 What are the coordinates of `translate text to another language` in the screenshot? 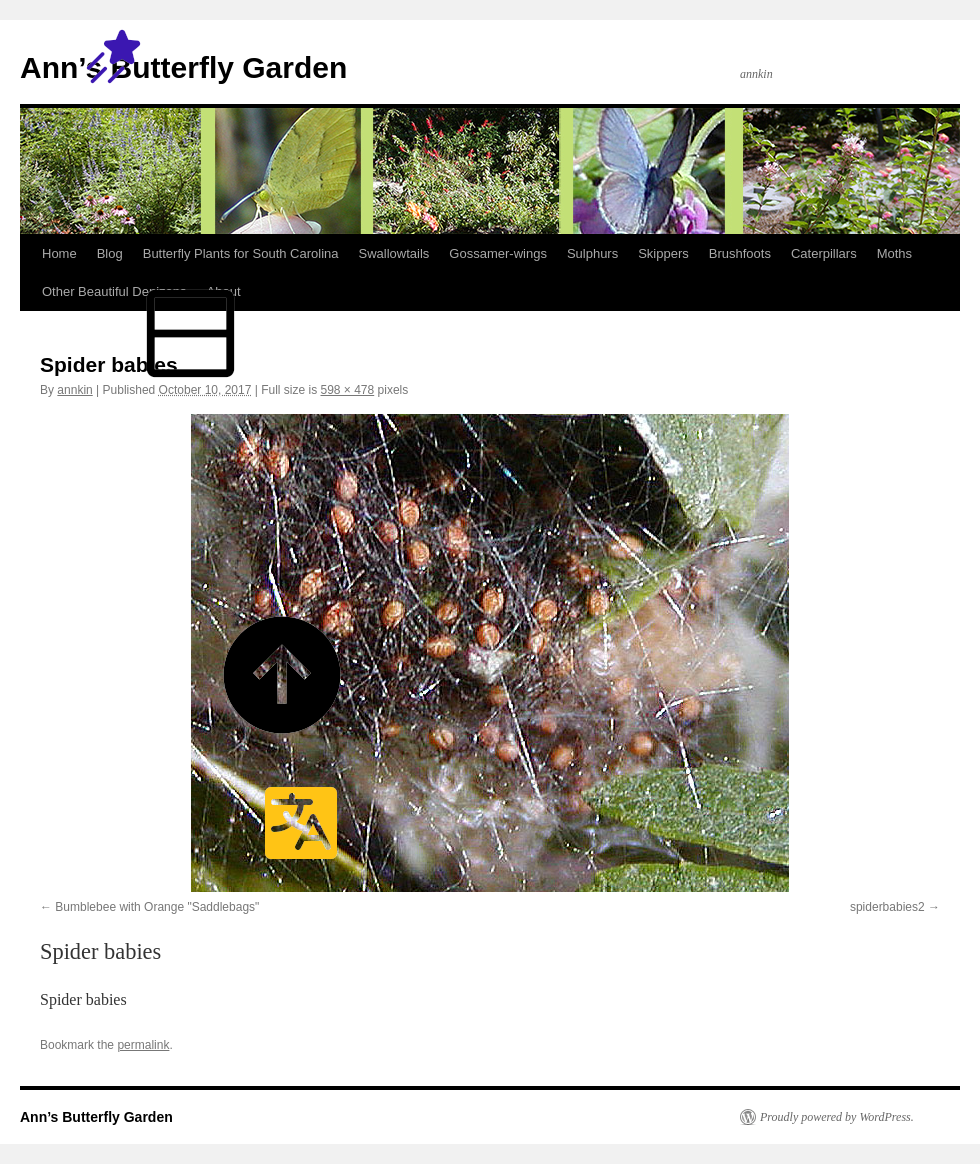 It's located at (301, 823).